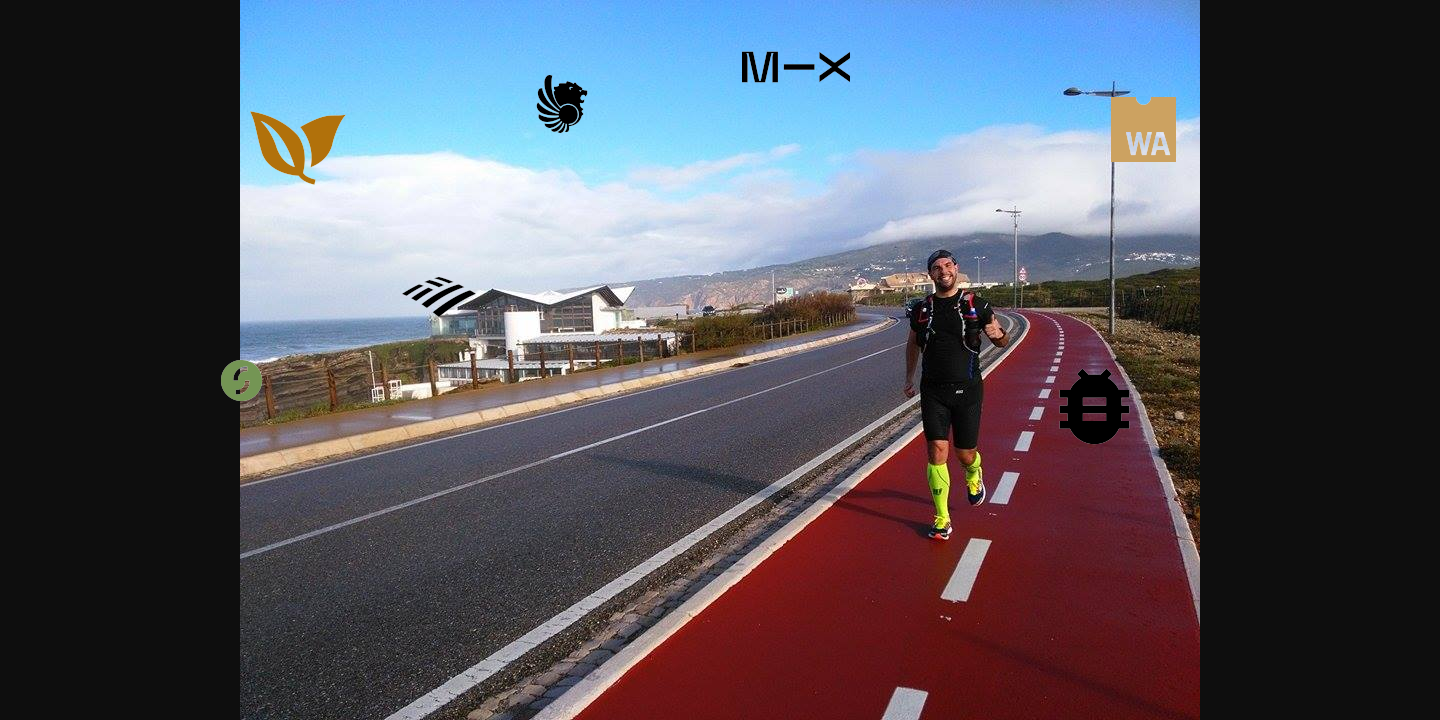 This screenshot has width=1440, height=720. What do you see at coordinates (796, 67) in the screenshot?
I see `open mixcloud app` at bounding box center [796, 67].